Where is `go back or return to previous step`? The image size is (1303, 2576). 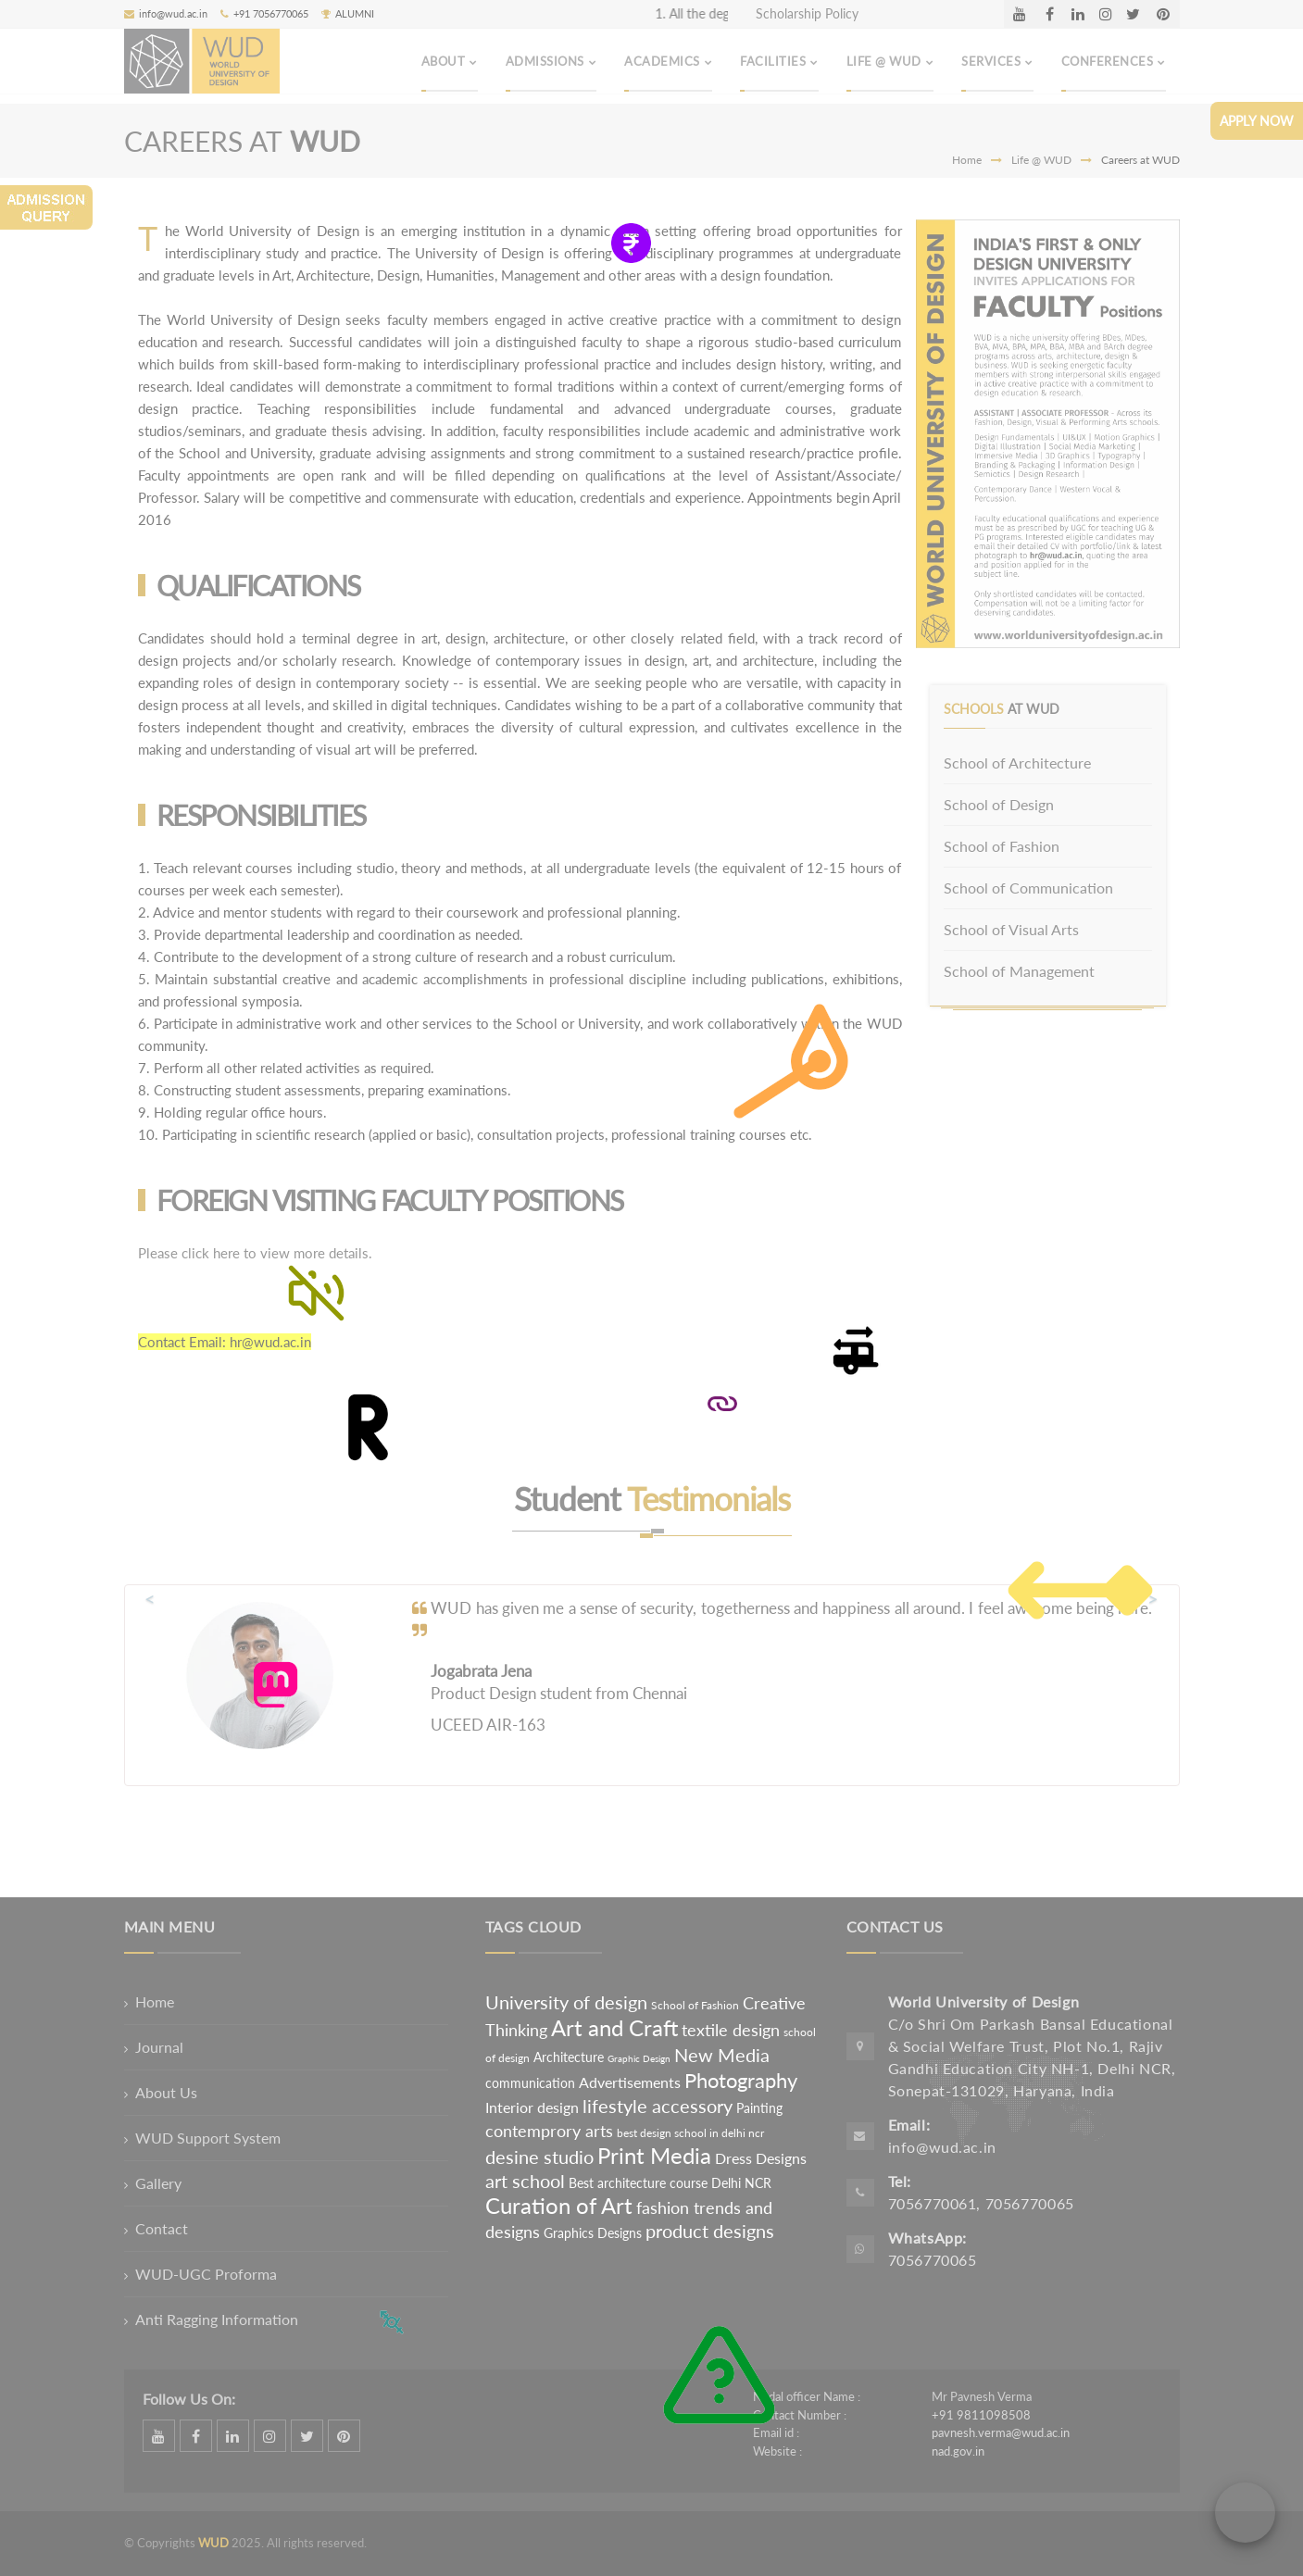
go back or return to previous step is located at coordinates (1080, 1590).